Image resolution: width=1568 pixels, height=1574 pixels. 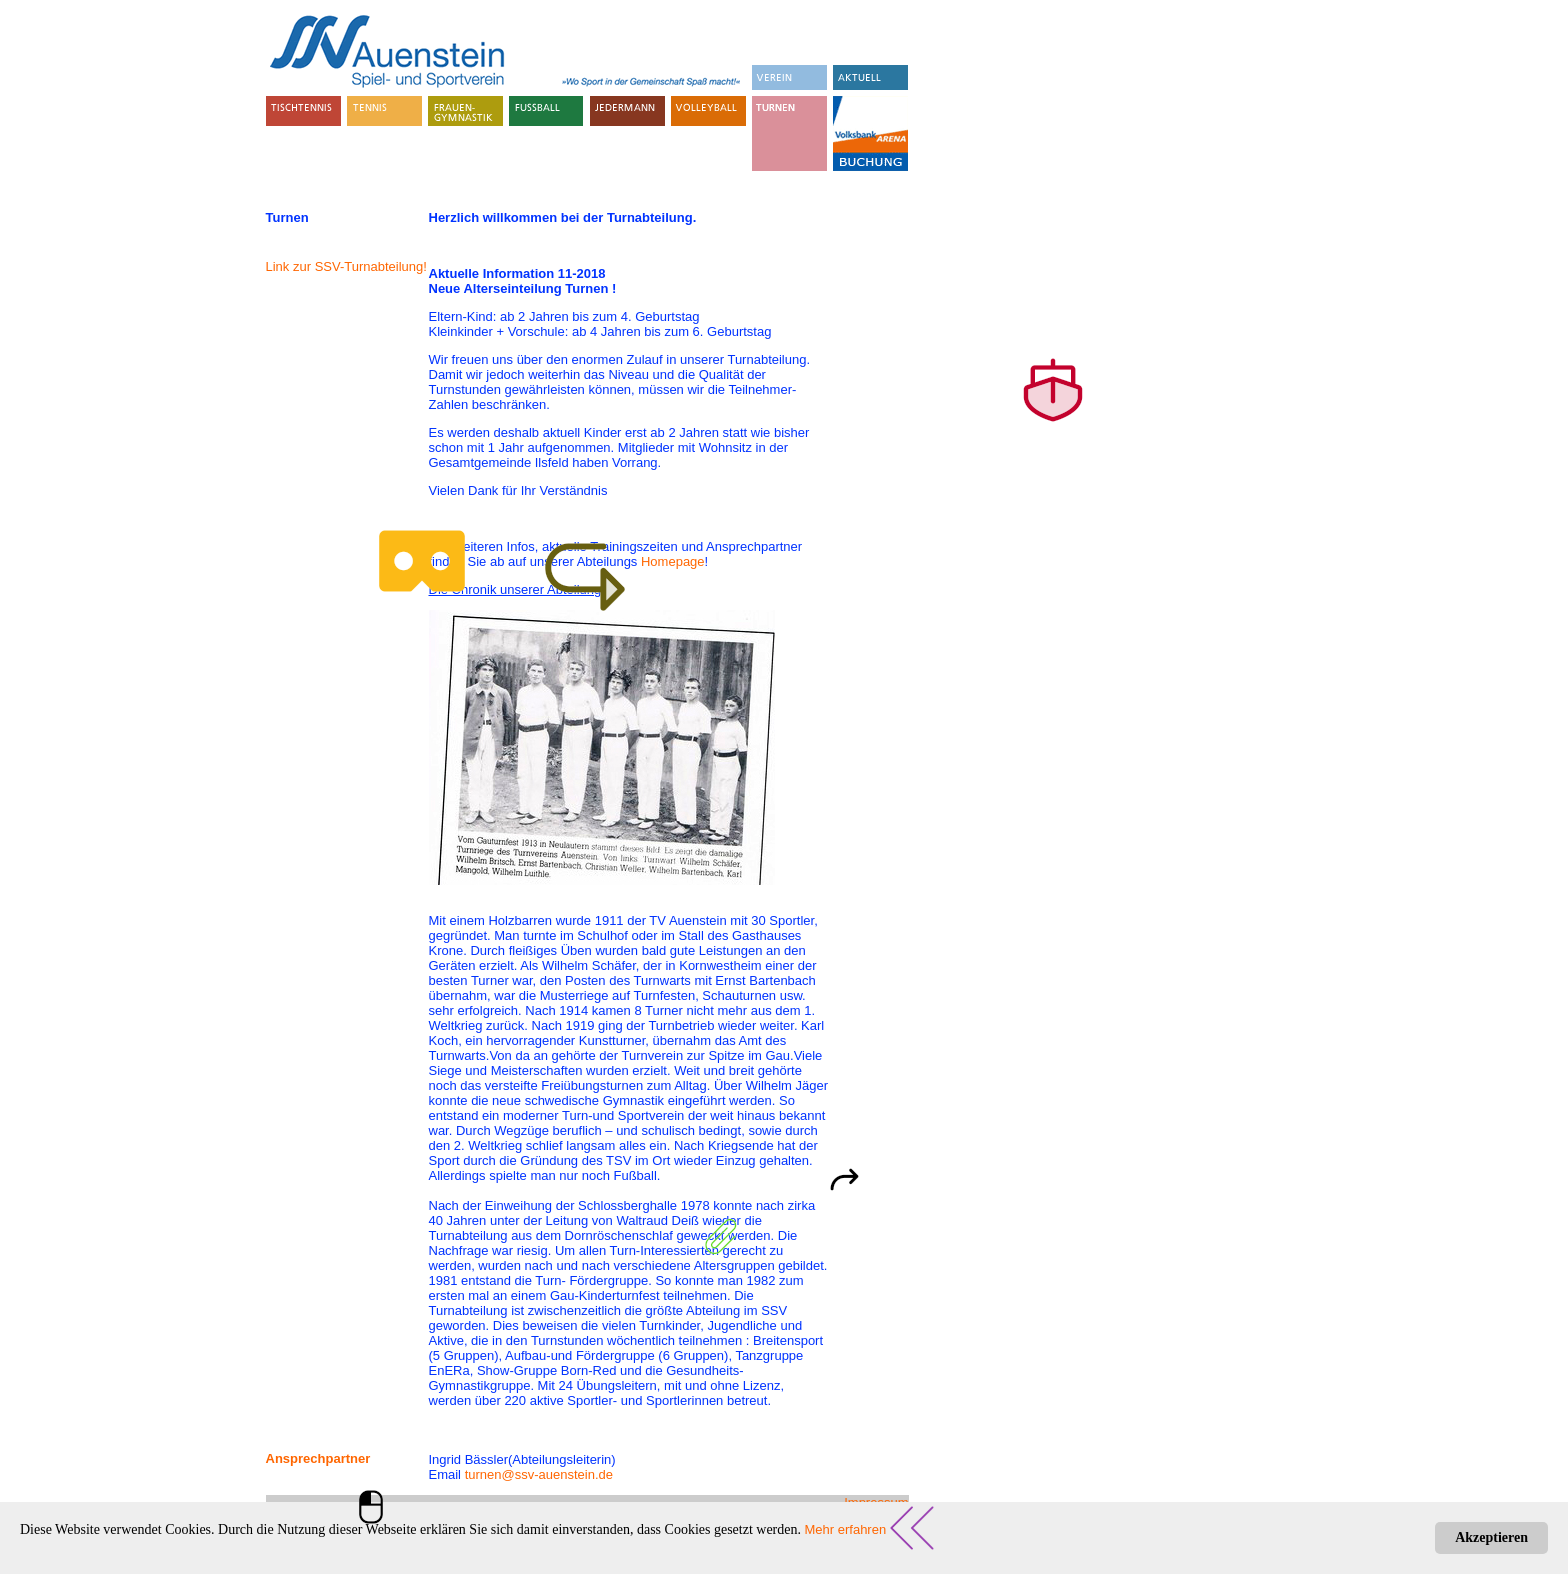 I want to click on go back to the beginning, so click(x=914, y=1528).